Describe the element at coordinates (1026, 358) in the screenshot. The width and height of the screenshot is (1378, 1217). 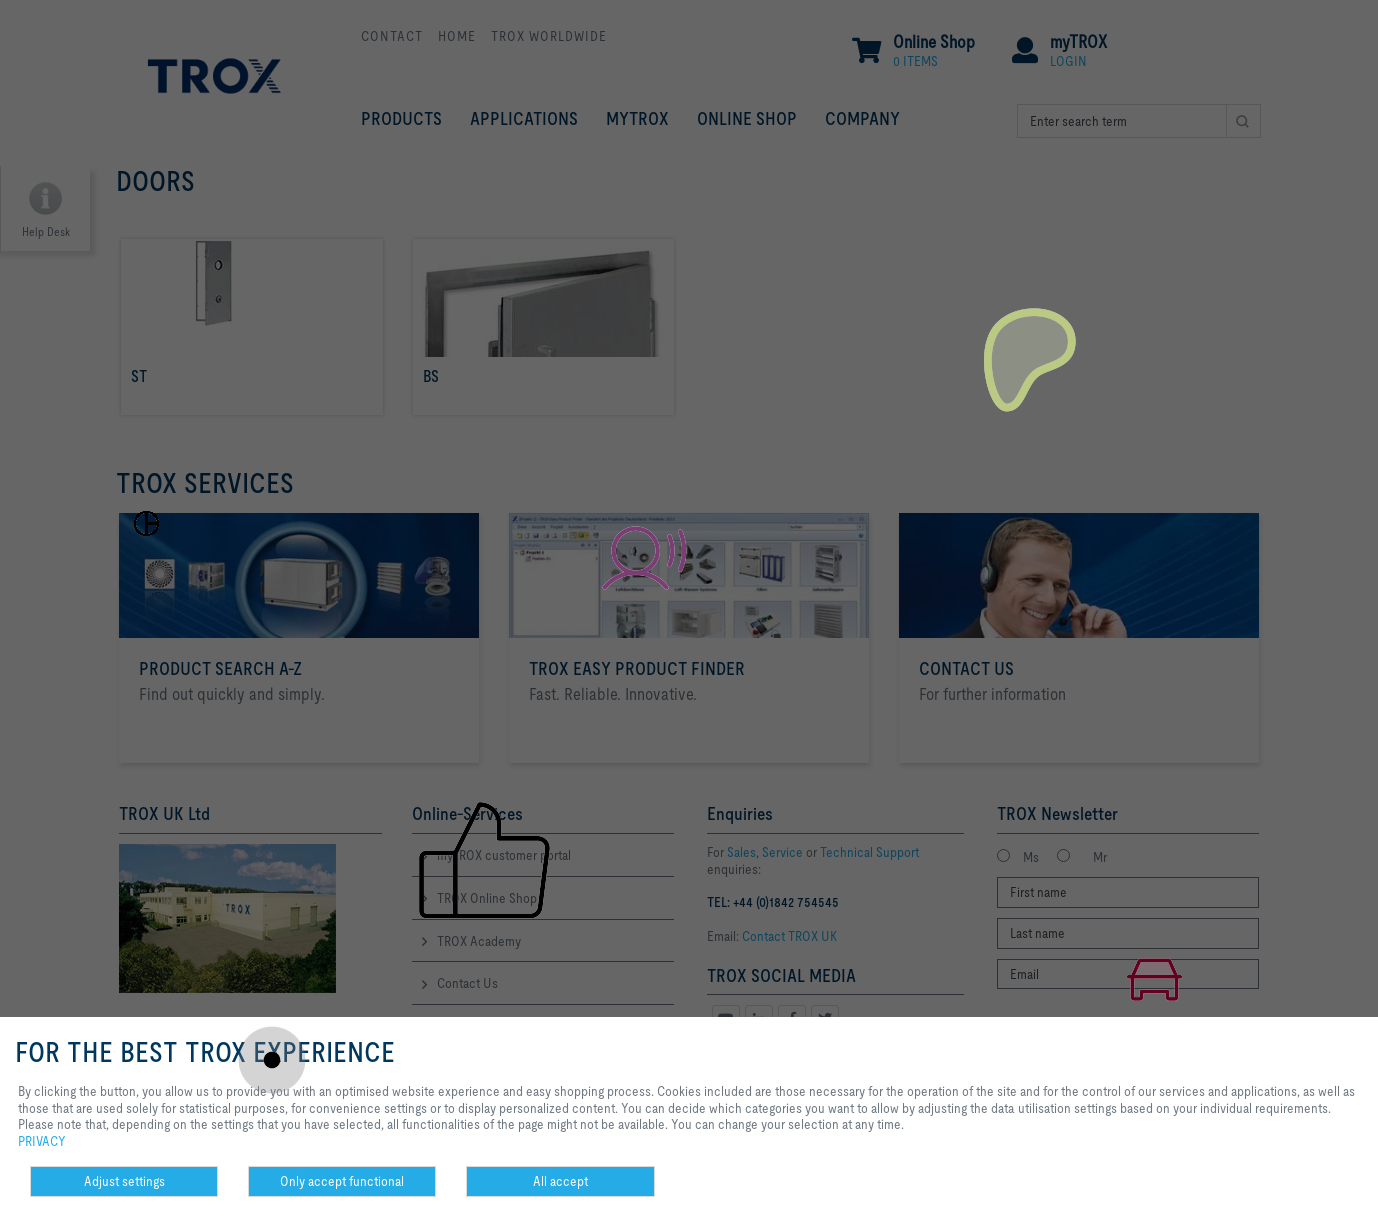
I see `link to patreon profile or support page` at that location.